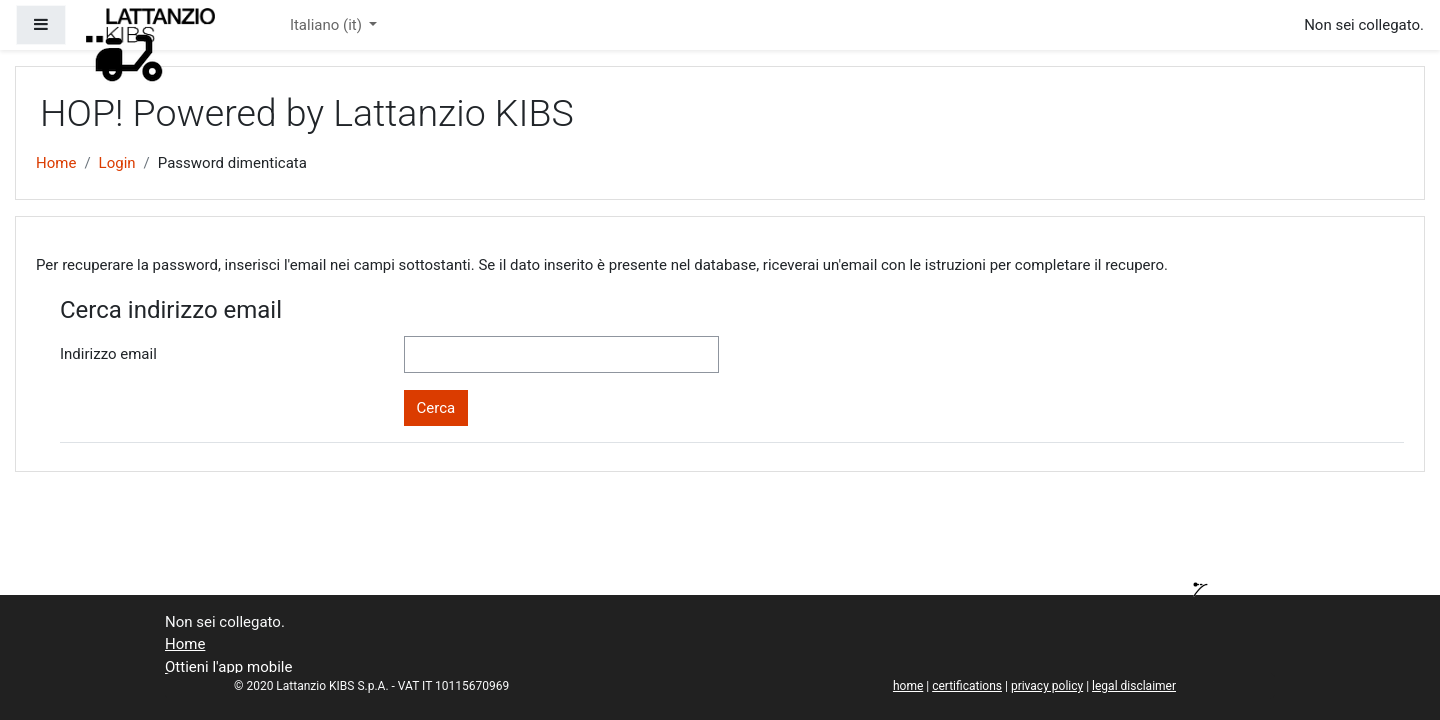  What do you see at coordinates (1200, 589) in the screenshot?
I see `adjust animation easing curve` at bounding box center [1200, 589].